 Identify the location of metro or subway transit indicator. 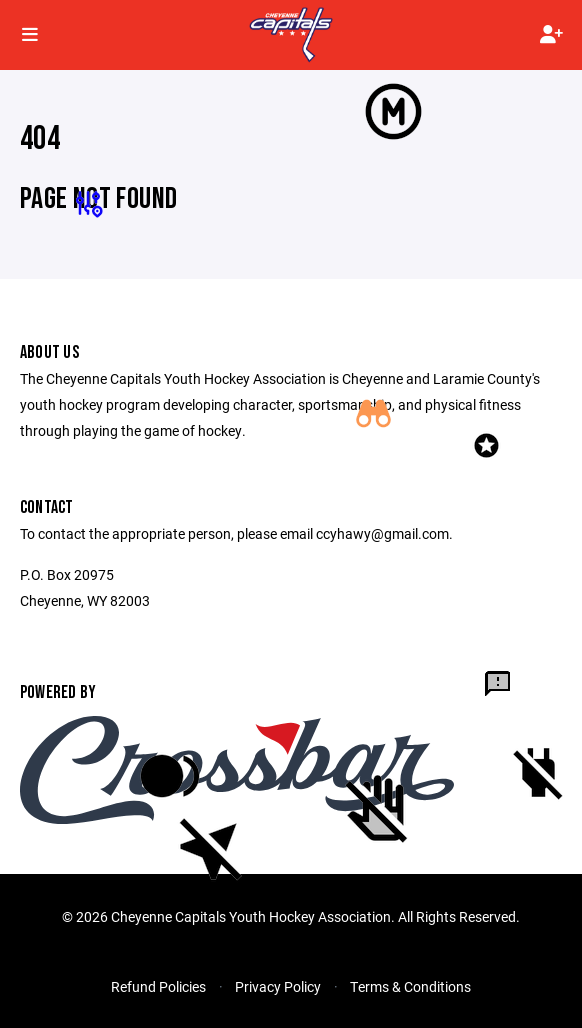
(393, 111).